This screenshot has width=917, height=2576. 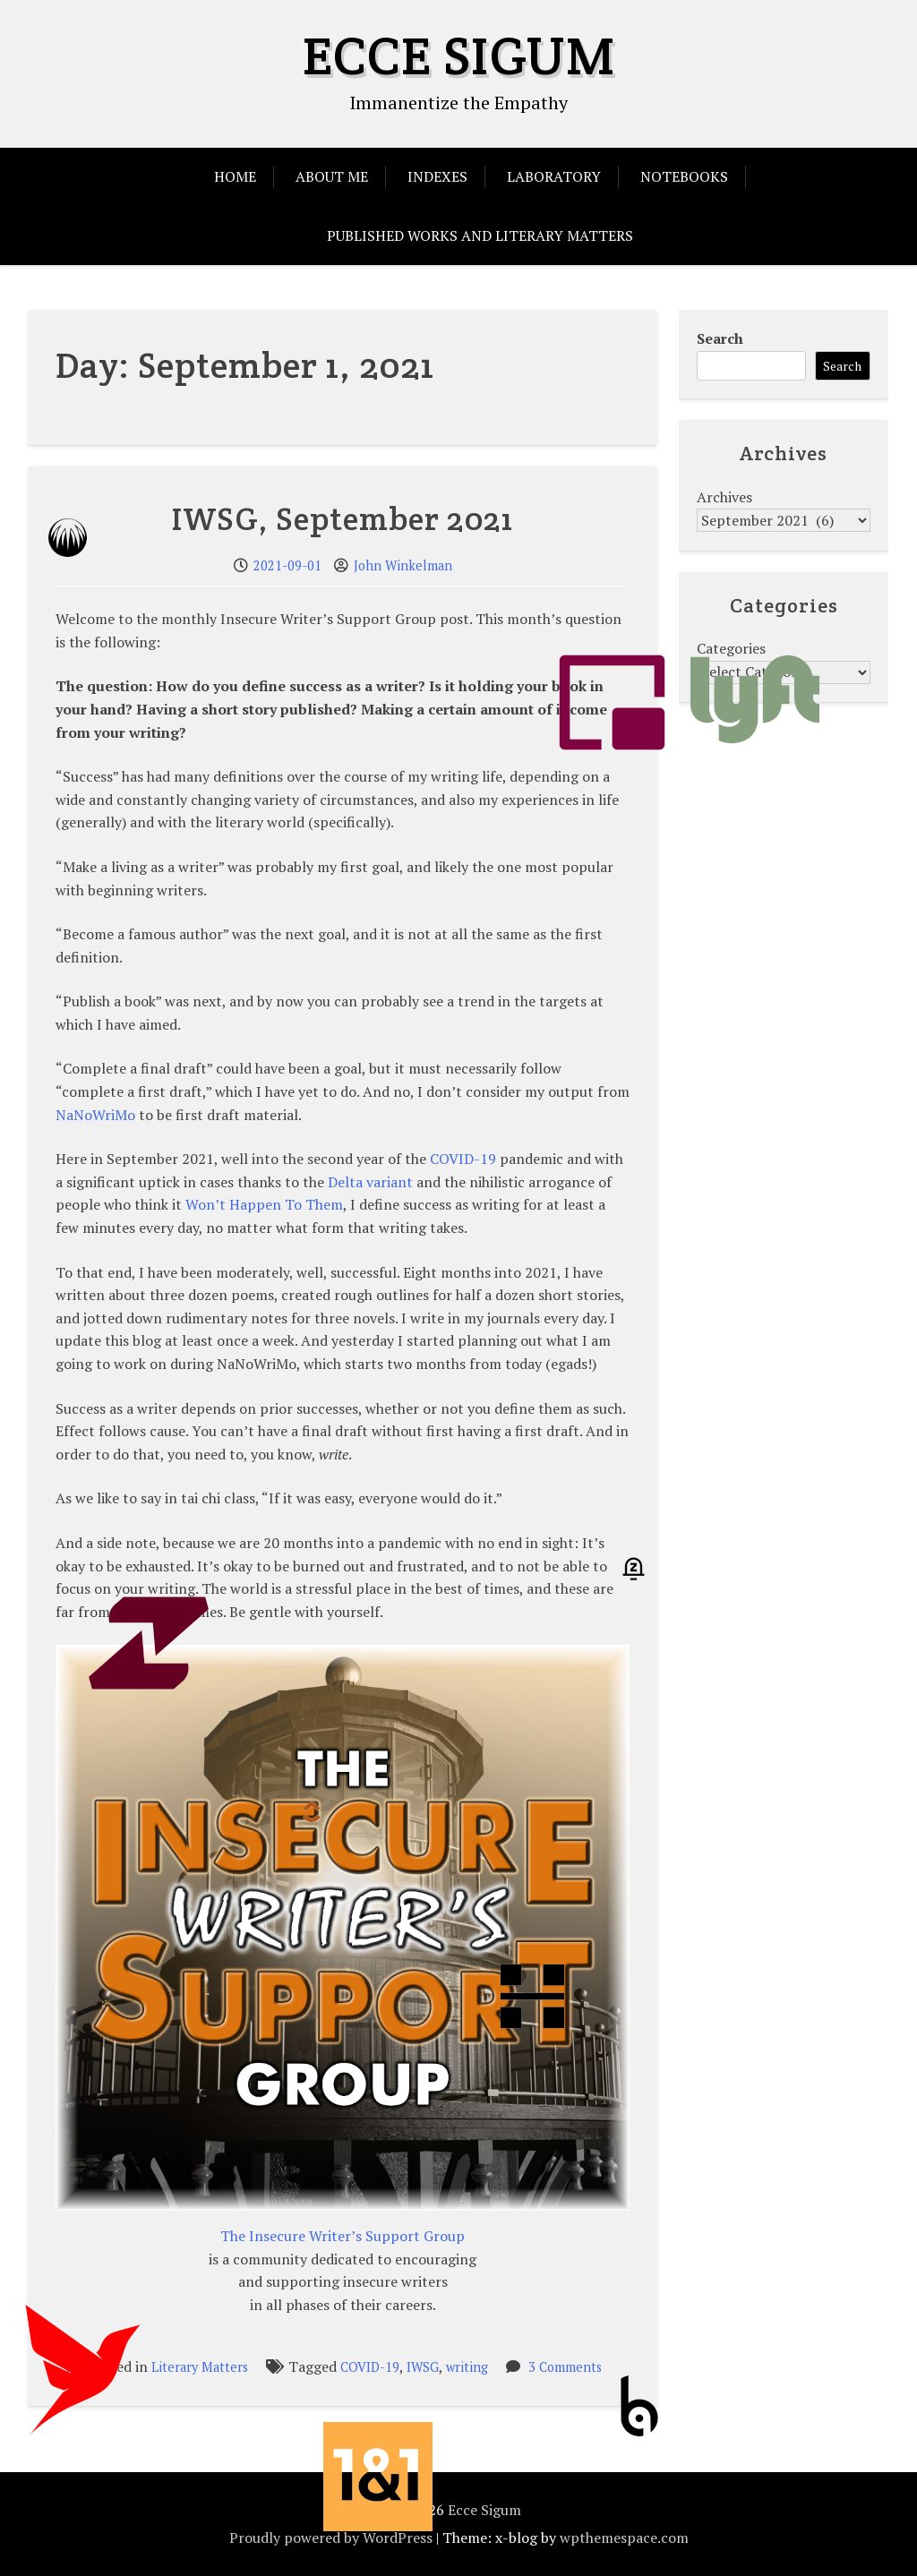 What do you see at coordinates (639, 2406) in the screenshot?
I see `botble cms logo` at bounding box center [639, 2406].